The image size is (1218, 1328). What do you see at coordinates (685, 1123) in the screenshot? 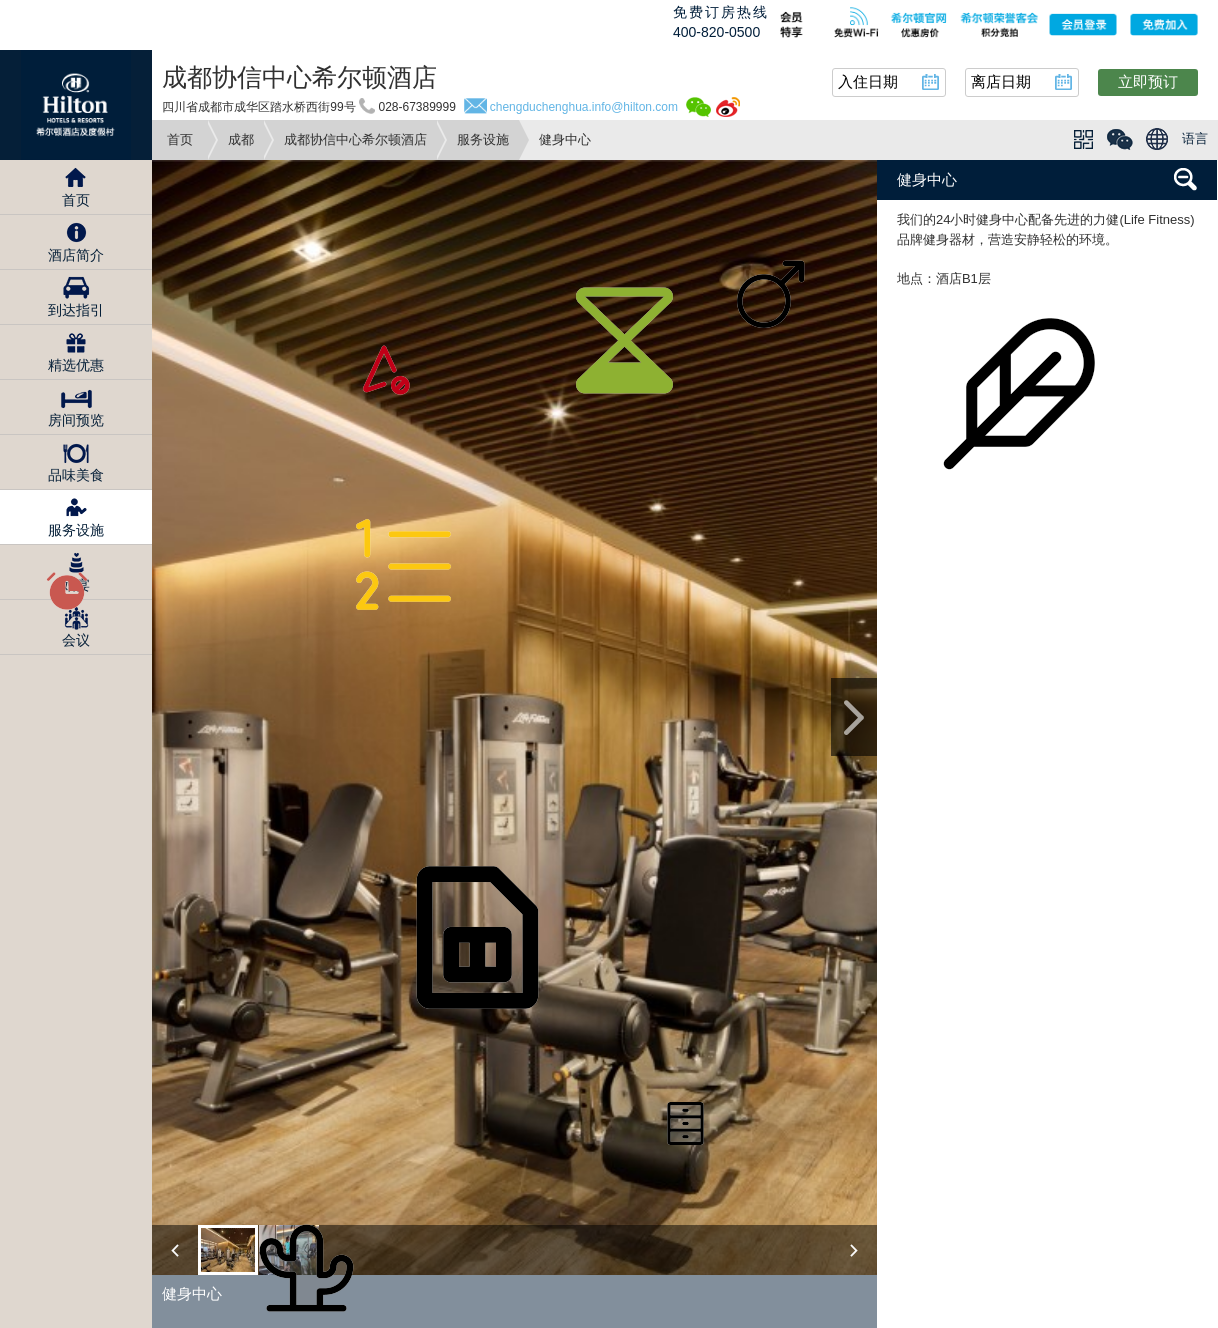
I see `browse furniture or home decor items` at bounding box center [685, 1123].